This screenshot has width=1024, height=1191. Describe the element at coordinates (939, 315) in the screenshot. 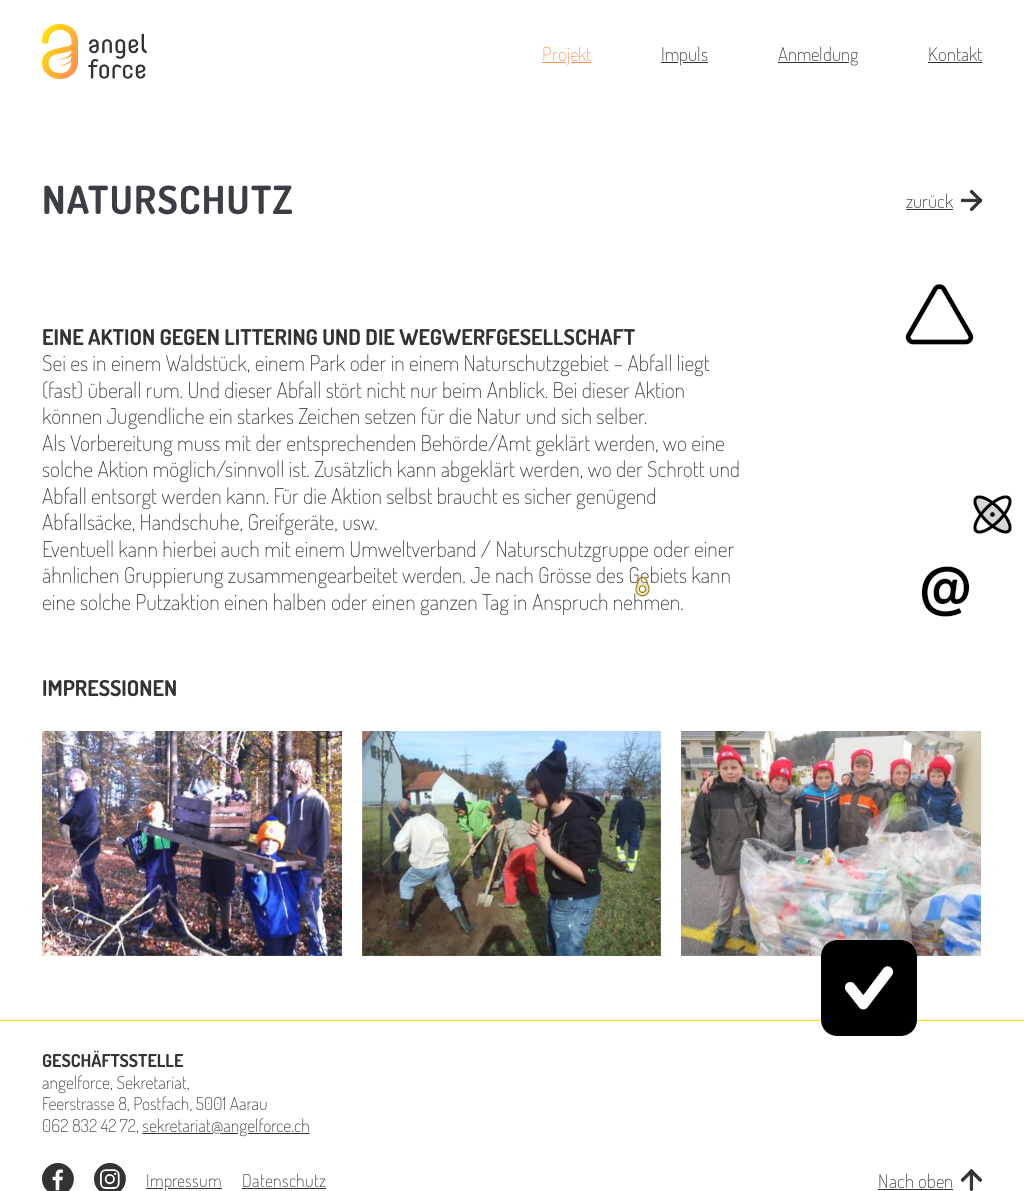

I see `indicates a warning or caution state` at that location.